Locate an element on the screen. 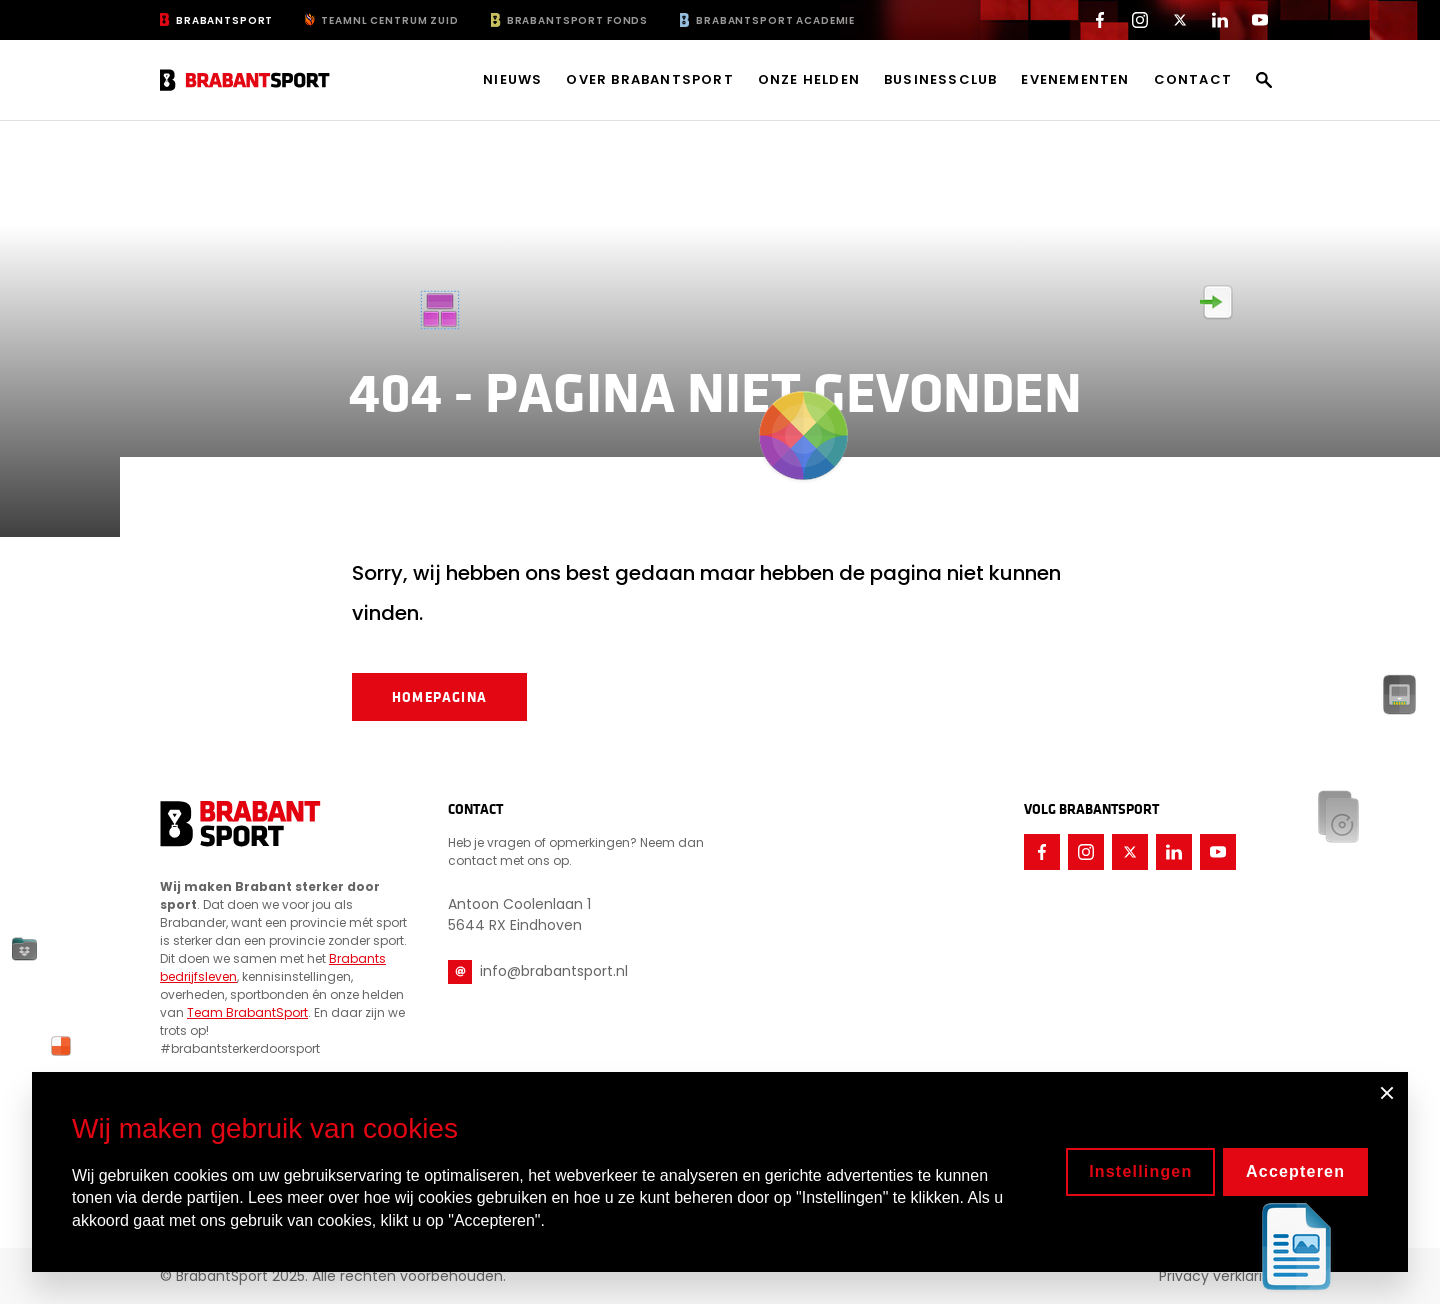 This screenshot has width=1440, height=1304. switch to the top-left workspace is located at coordinates (61, 1046).